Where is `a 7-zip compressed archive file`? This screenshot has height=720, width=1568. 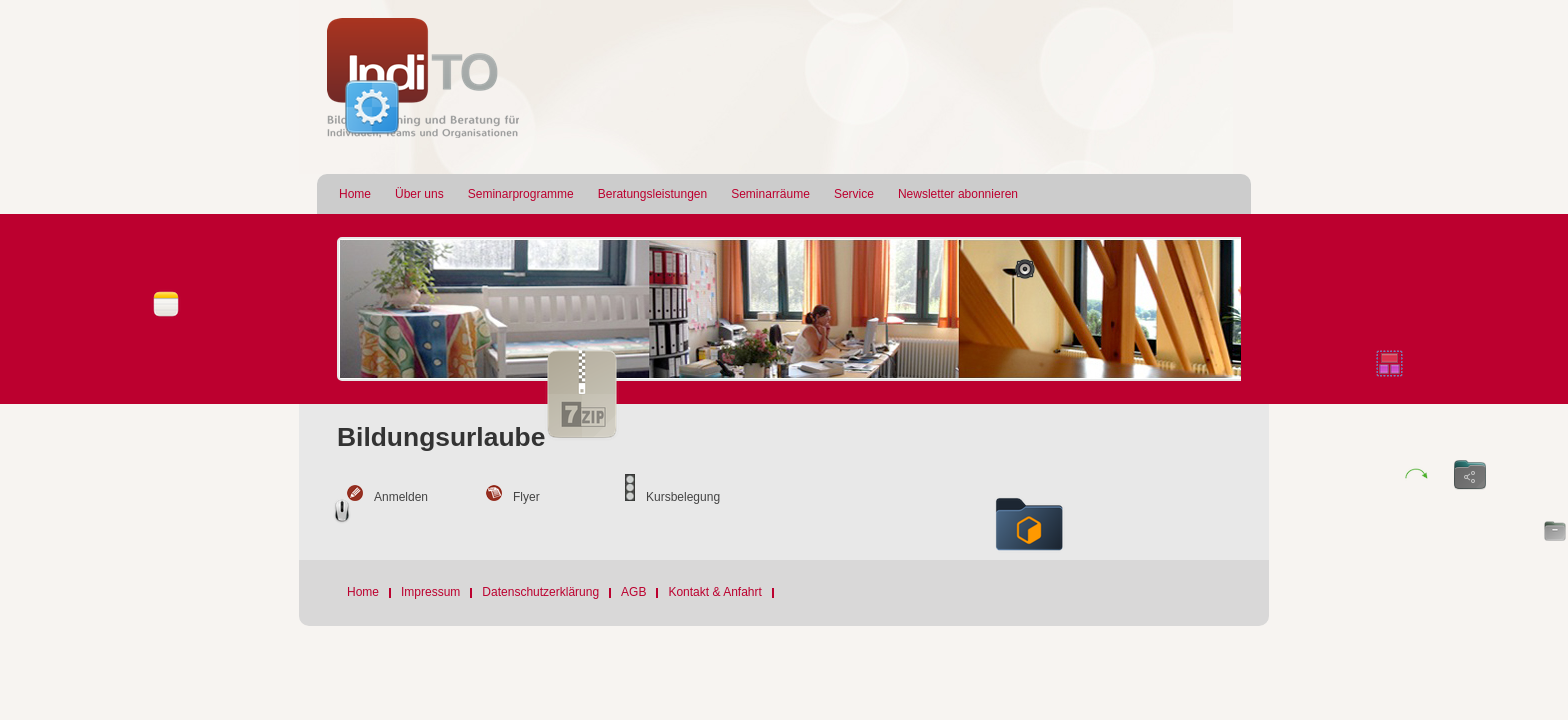
a 7-zip compressed archive file is located at coordinates (582, 394).